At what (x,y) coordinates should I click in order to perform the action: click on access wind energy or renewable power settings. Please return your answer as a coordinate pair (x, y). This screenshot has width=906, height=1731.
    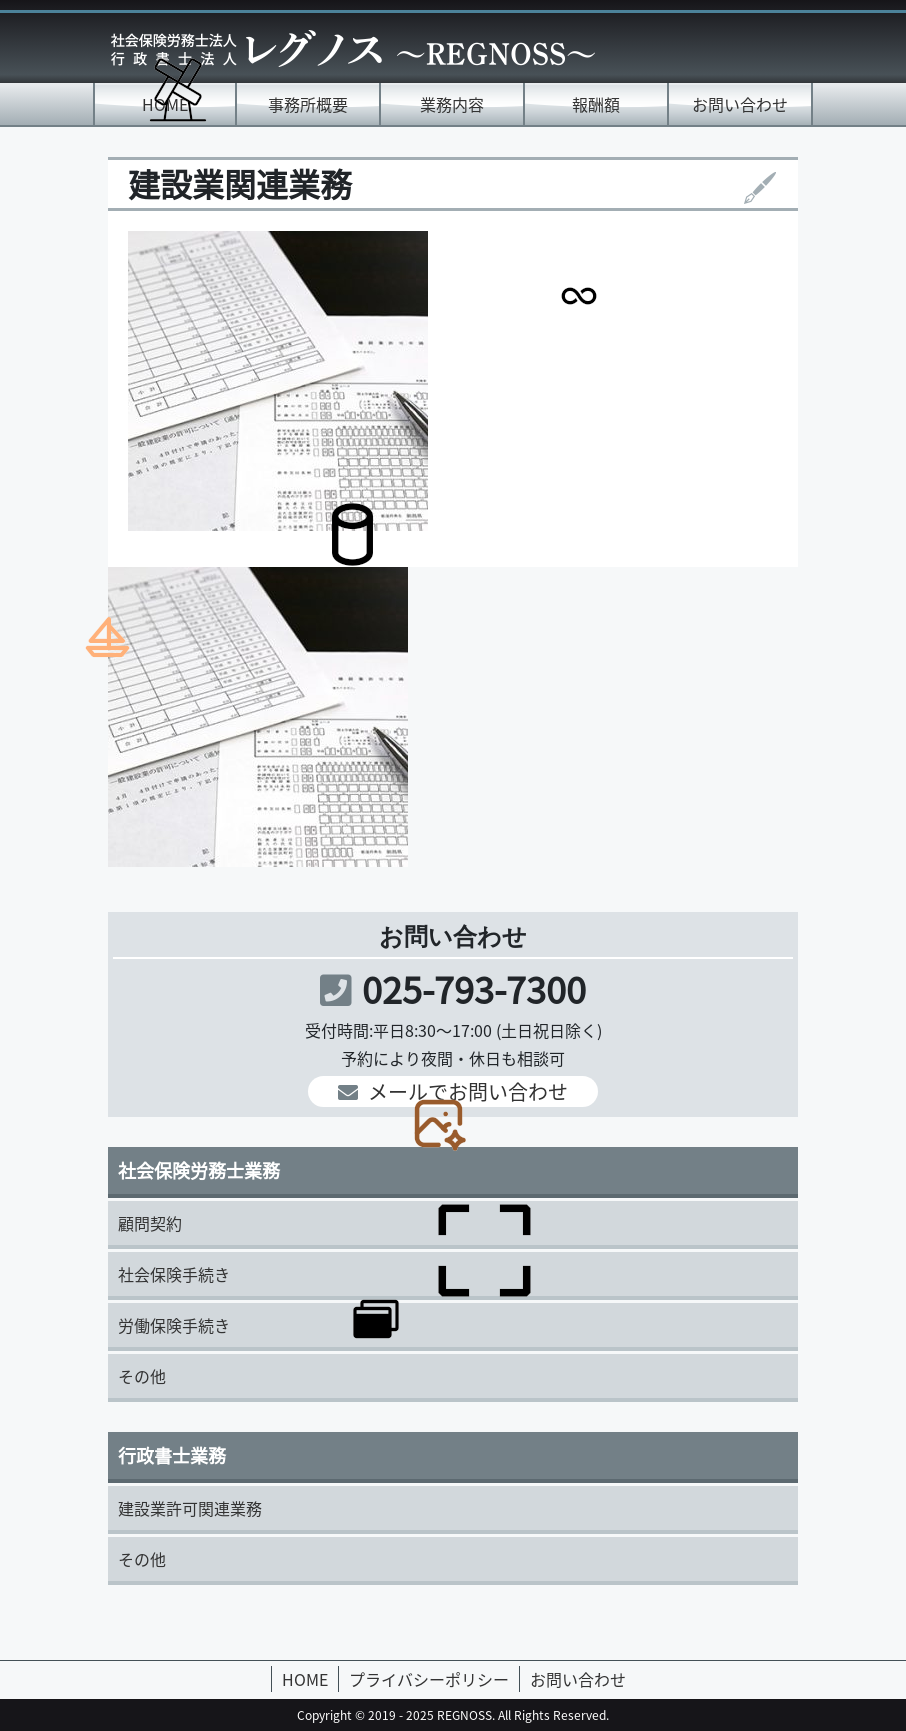
    Looking at the image, I should click on (178, 91).